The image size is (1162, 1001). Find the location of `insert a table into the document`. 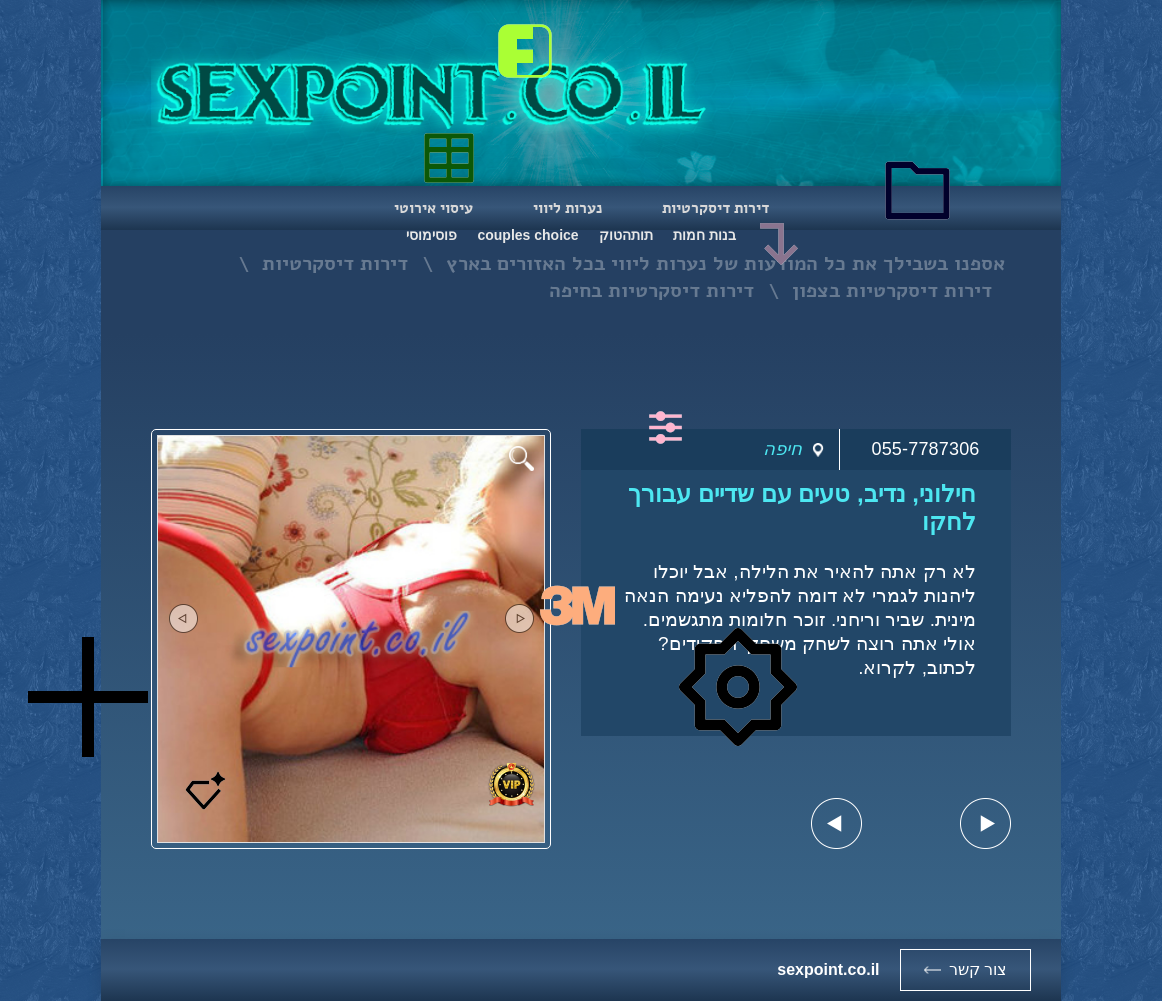

insert a table into the document is located at coordinates (449, 158).